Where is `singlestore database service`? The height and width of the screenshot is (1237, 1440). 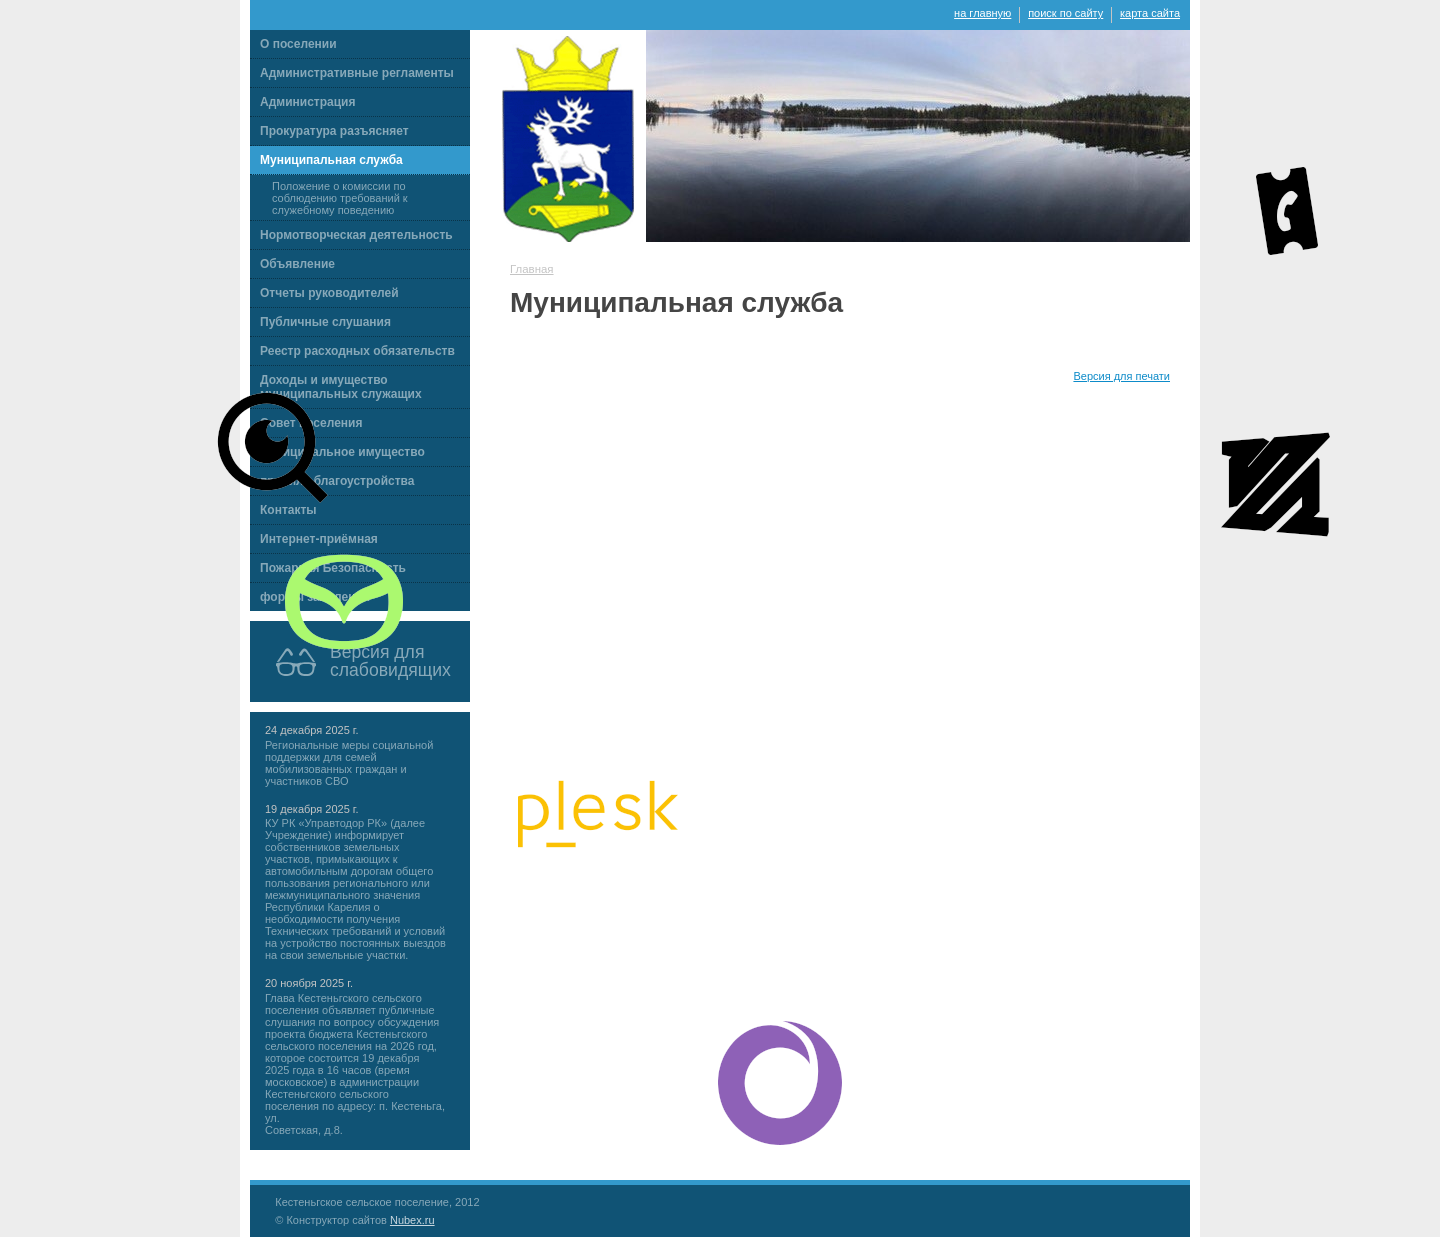
singlestore database service is located at coordinates (780, 1083).